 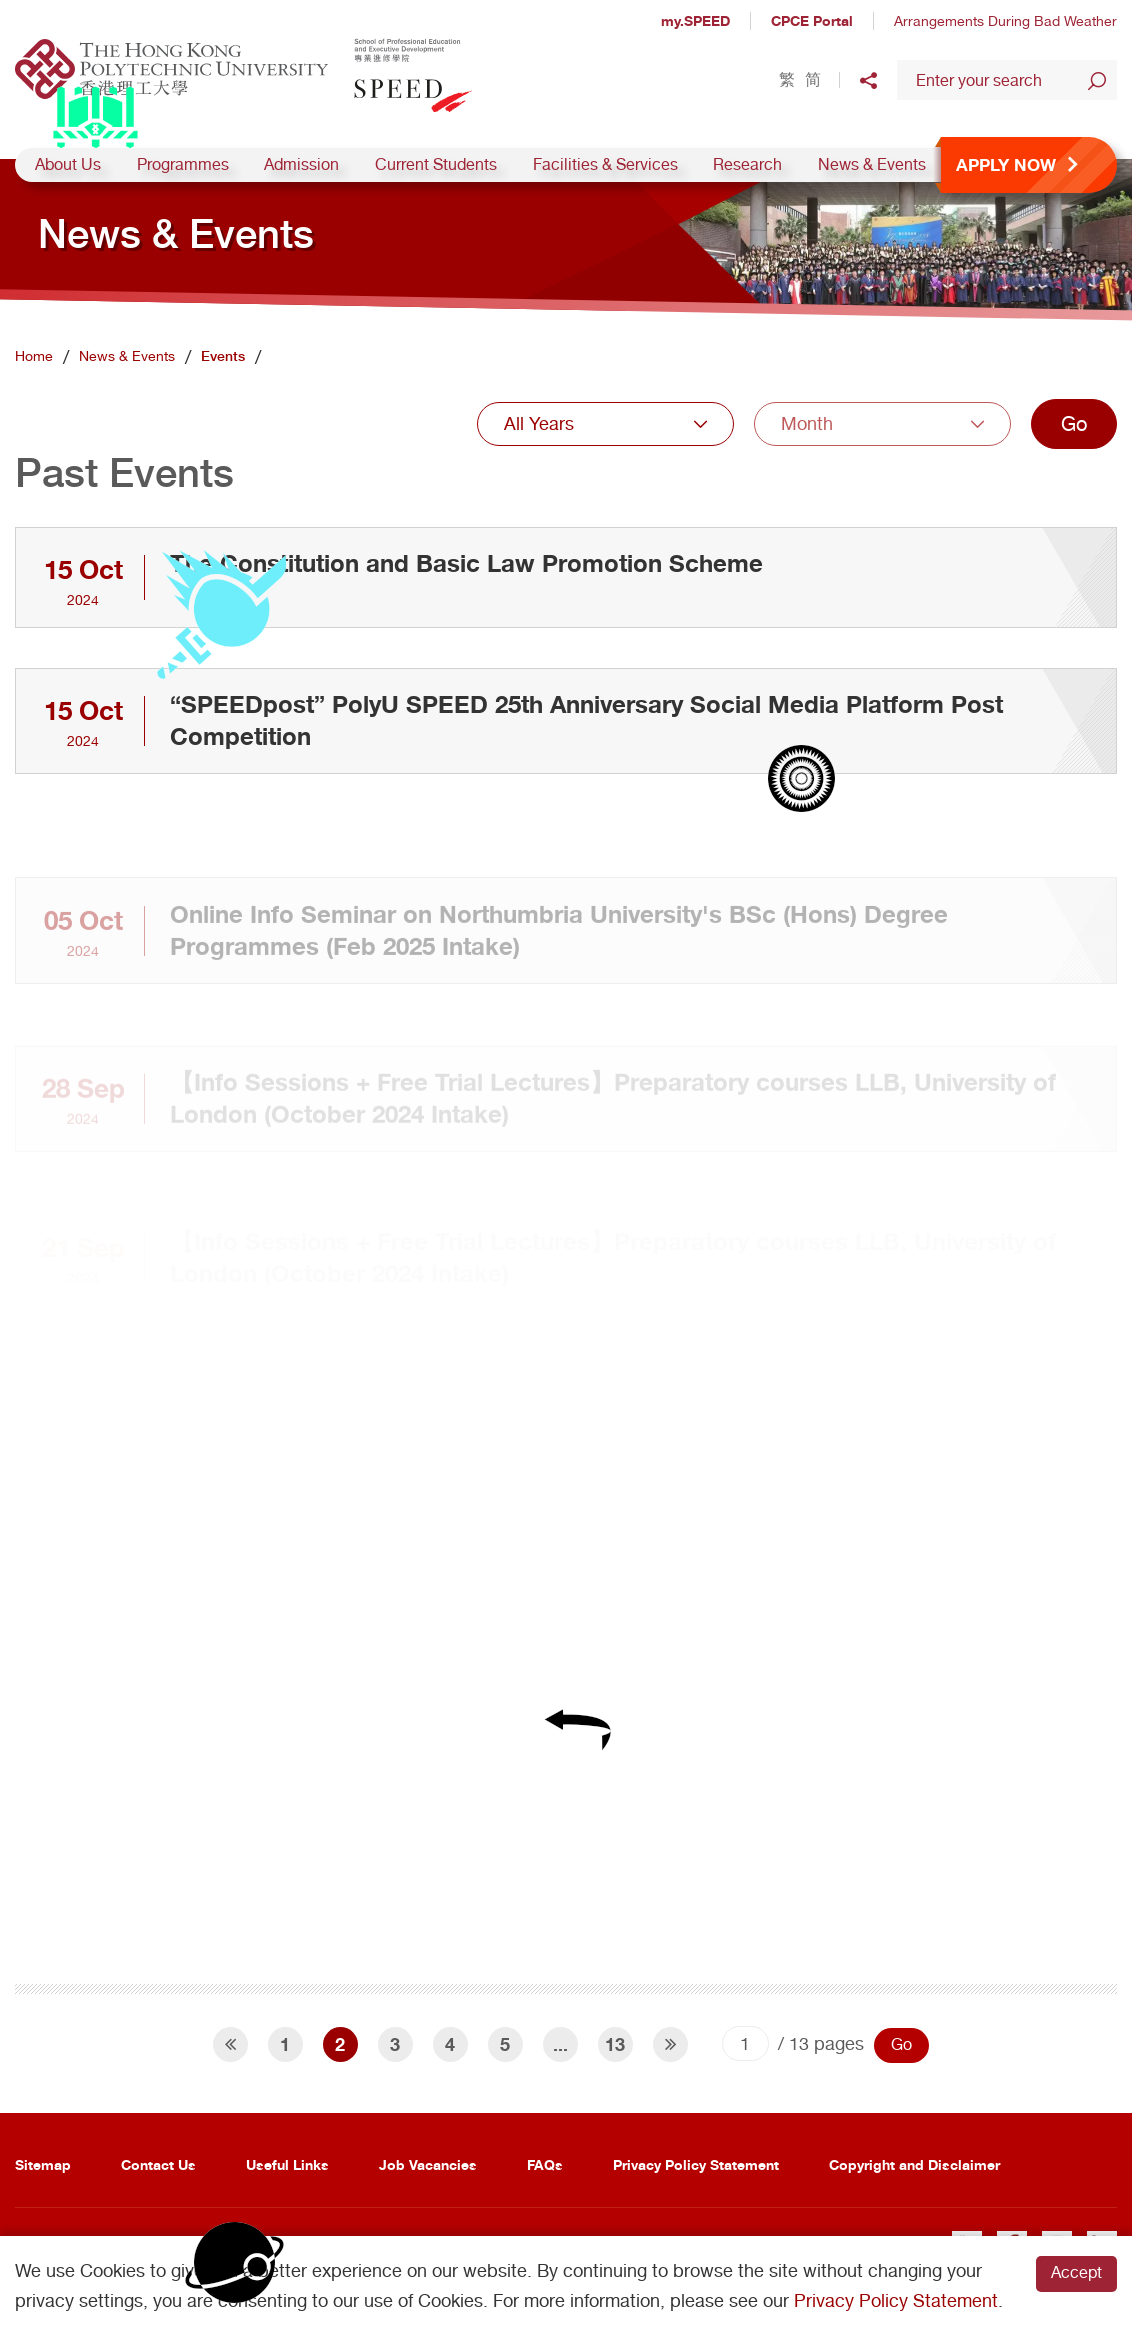 What do you see at coordinates (95, 115) in the screenshot?
I see `select dwarf king character or class` at bounding box center [95, 115].